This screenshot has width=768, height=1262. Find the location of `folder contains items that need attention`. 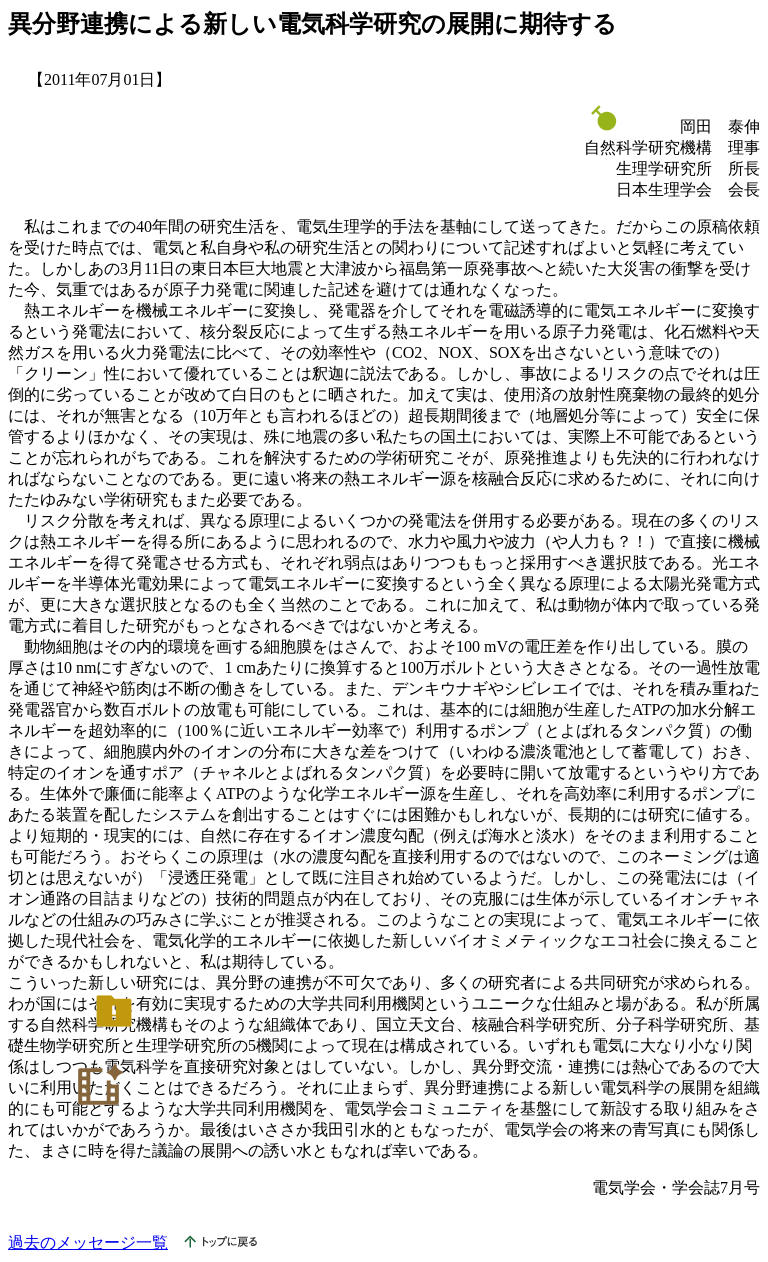

folder contains items that need attention is located at coordinates (114, 1011).